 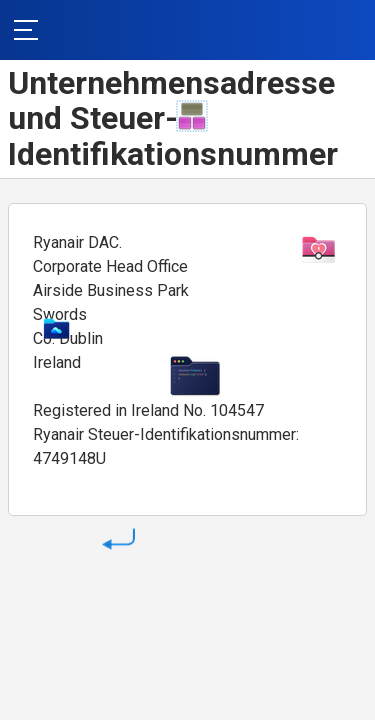 I want to click on open programming projects folder, so click(x=195, y=377).